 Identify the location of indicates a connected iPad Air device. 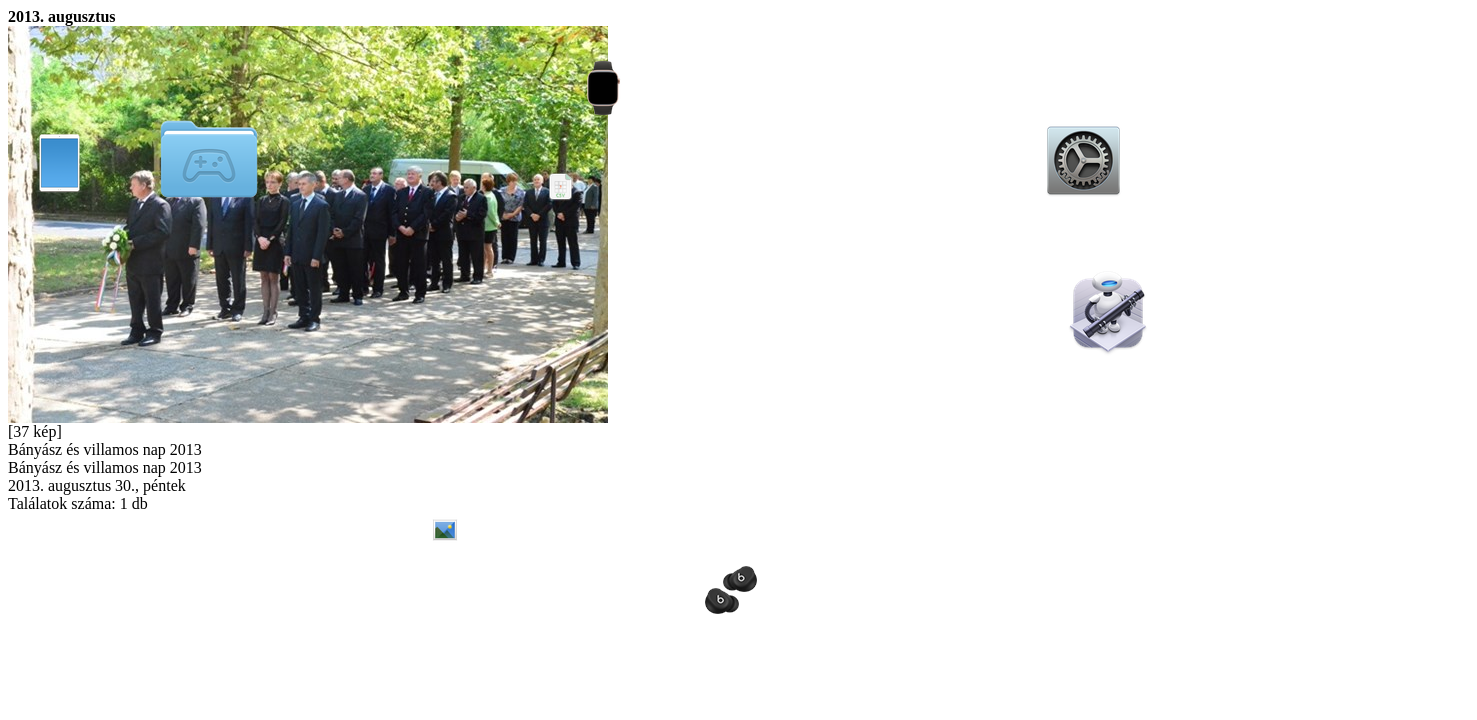
(59, 163).